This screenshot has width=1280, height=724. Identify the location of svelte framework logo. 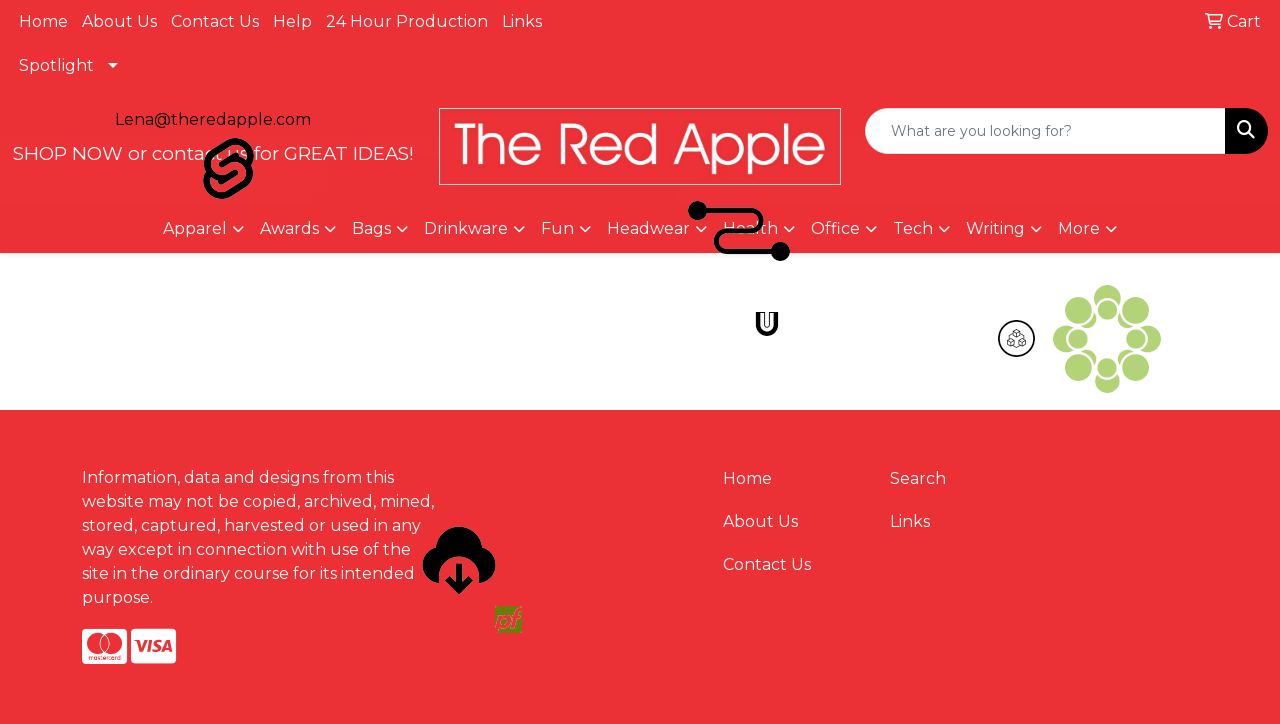
(228, 168).